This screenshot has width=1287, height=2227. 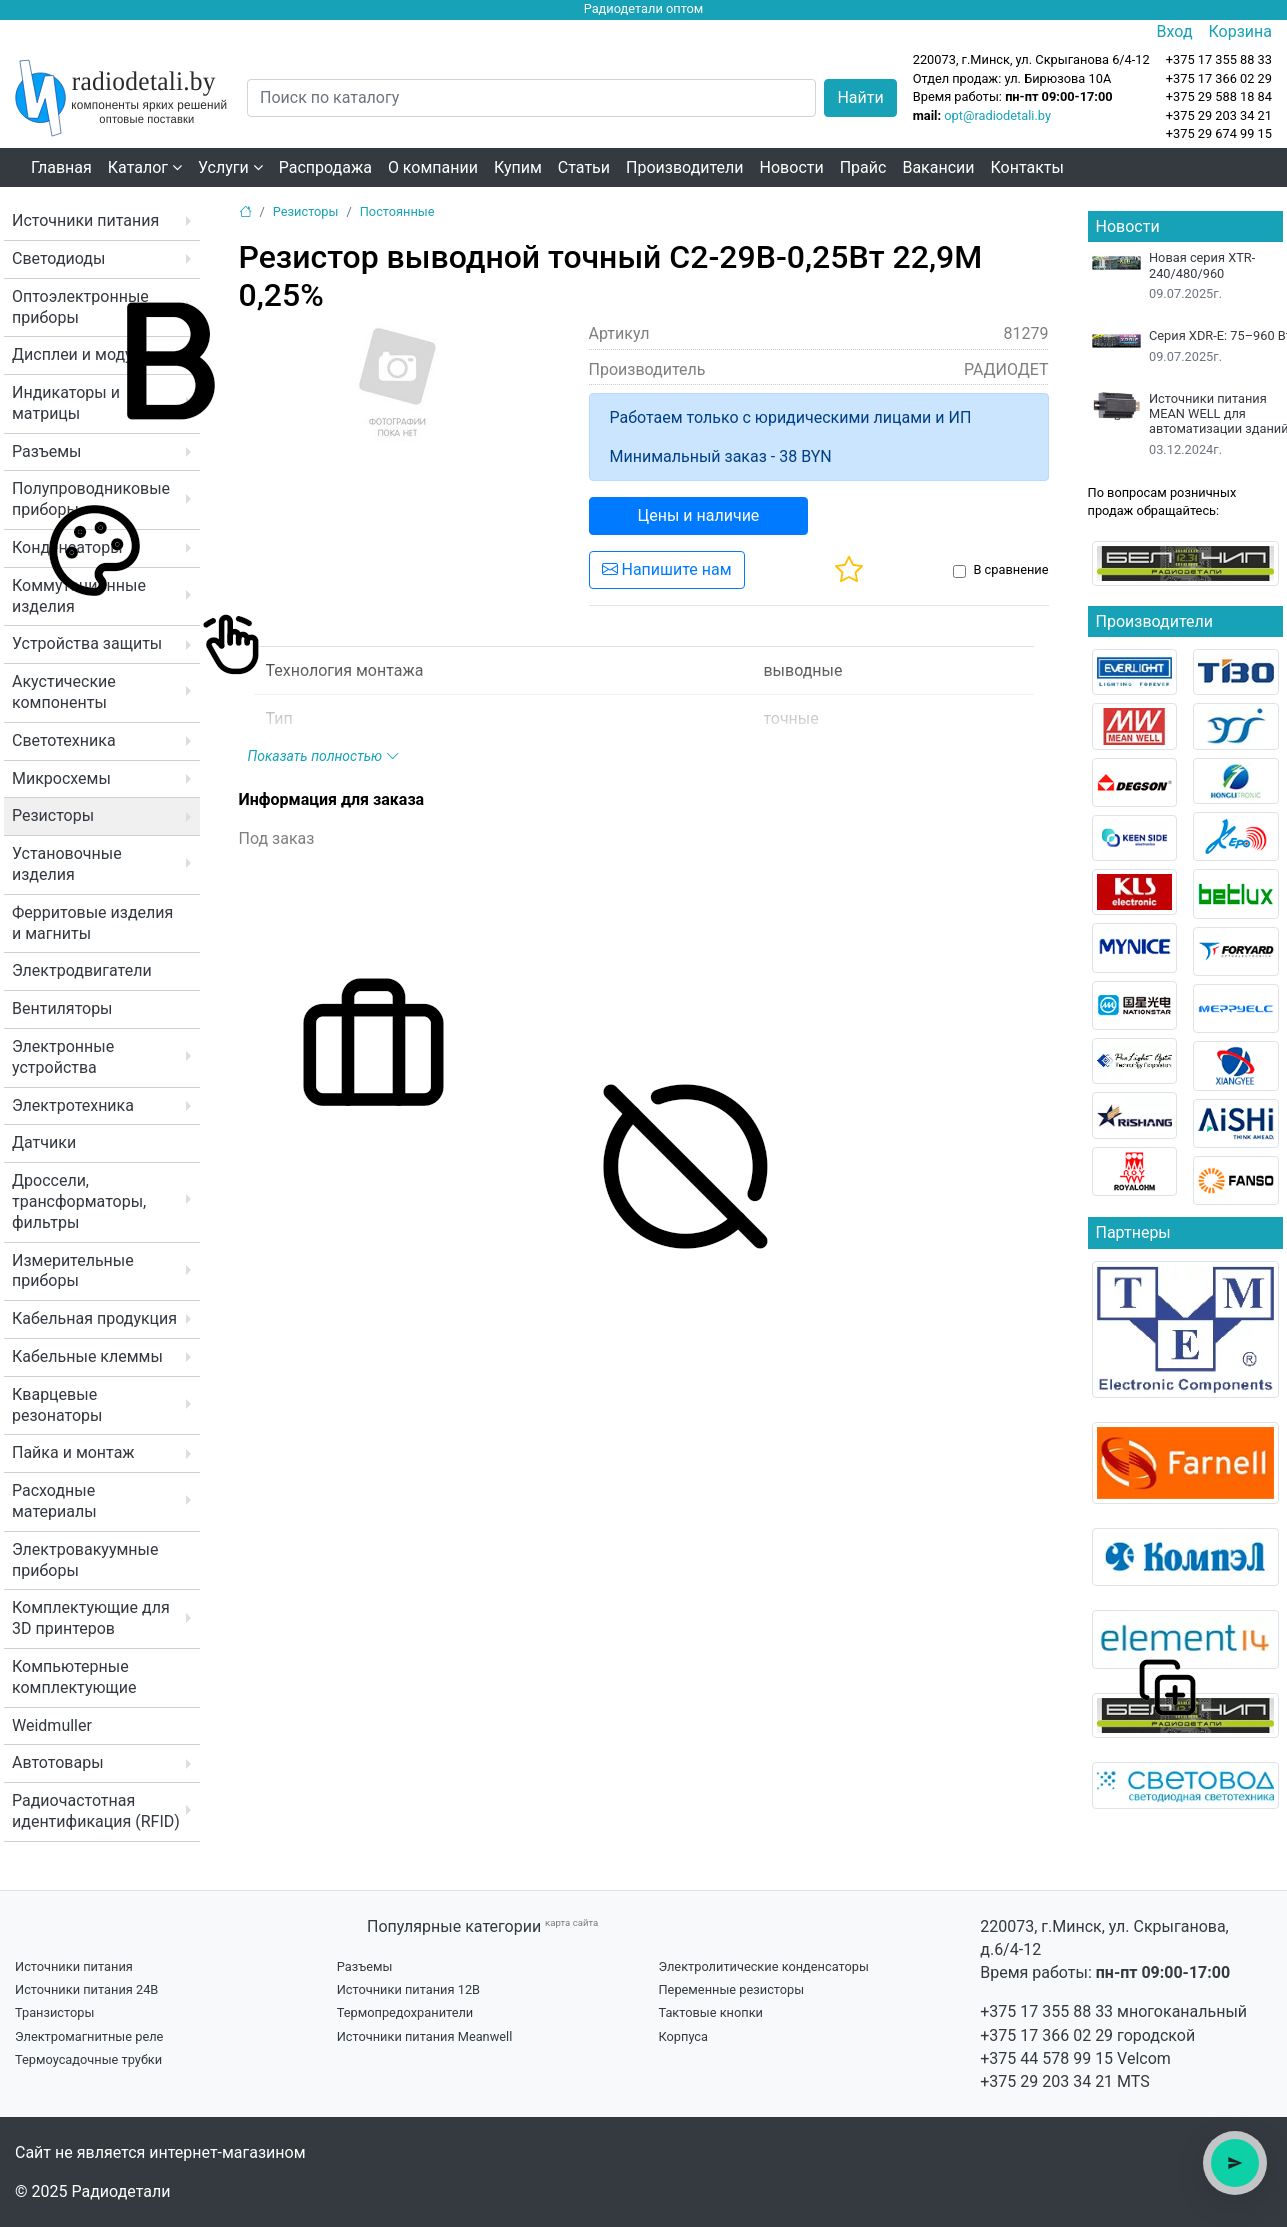 What do you see at coordinates (94, 550) in the screenshot?
I see `access color or theme settings` at bounding box center [94, 550].